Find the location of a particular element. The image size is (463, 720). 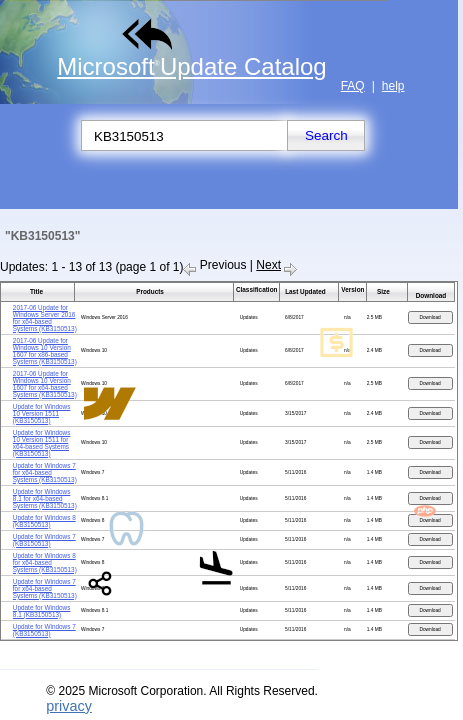

view financial transactions or payment details is located at coordinates (336, 342).